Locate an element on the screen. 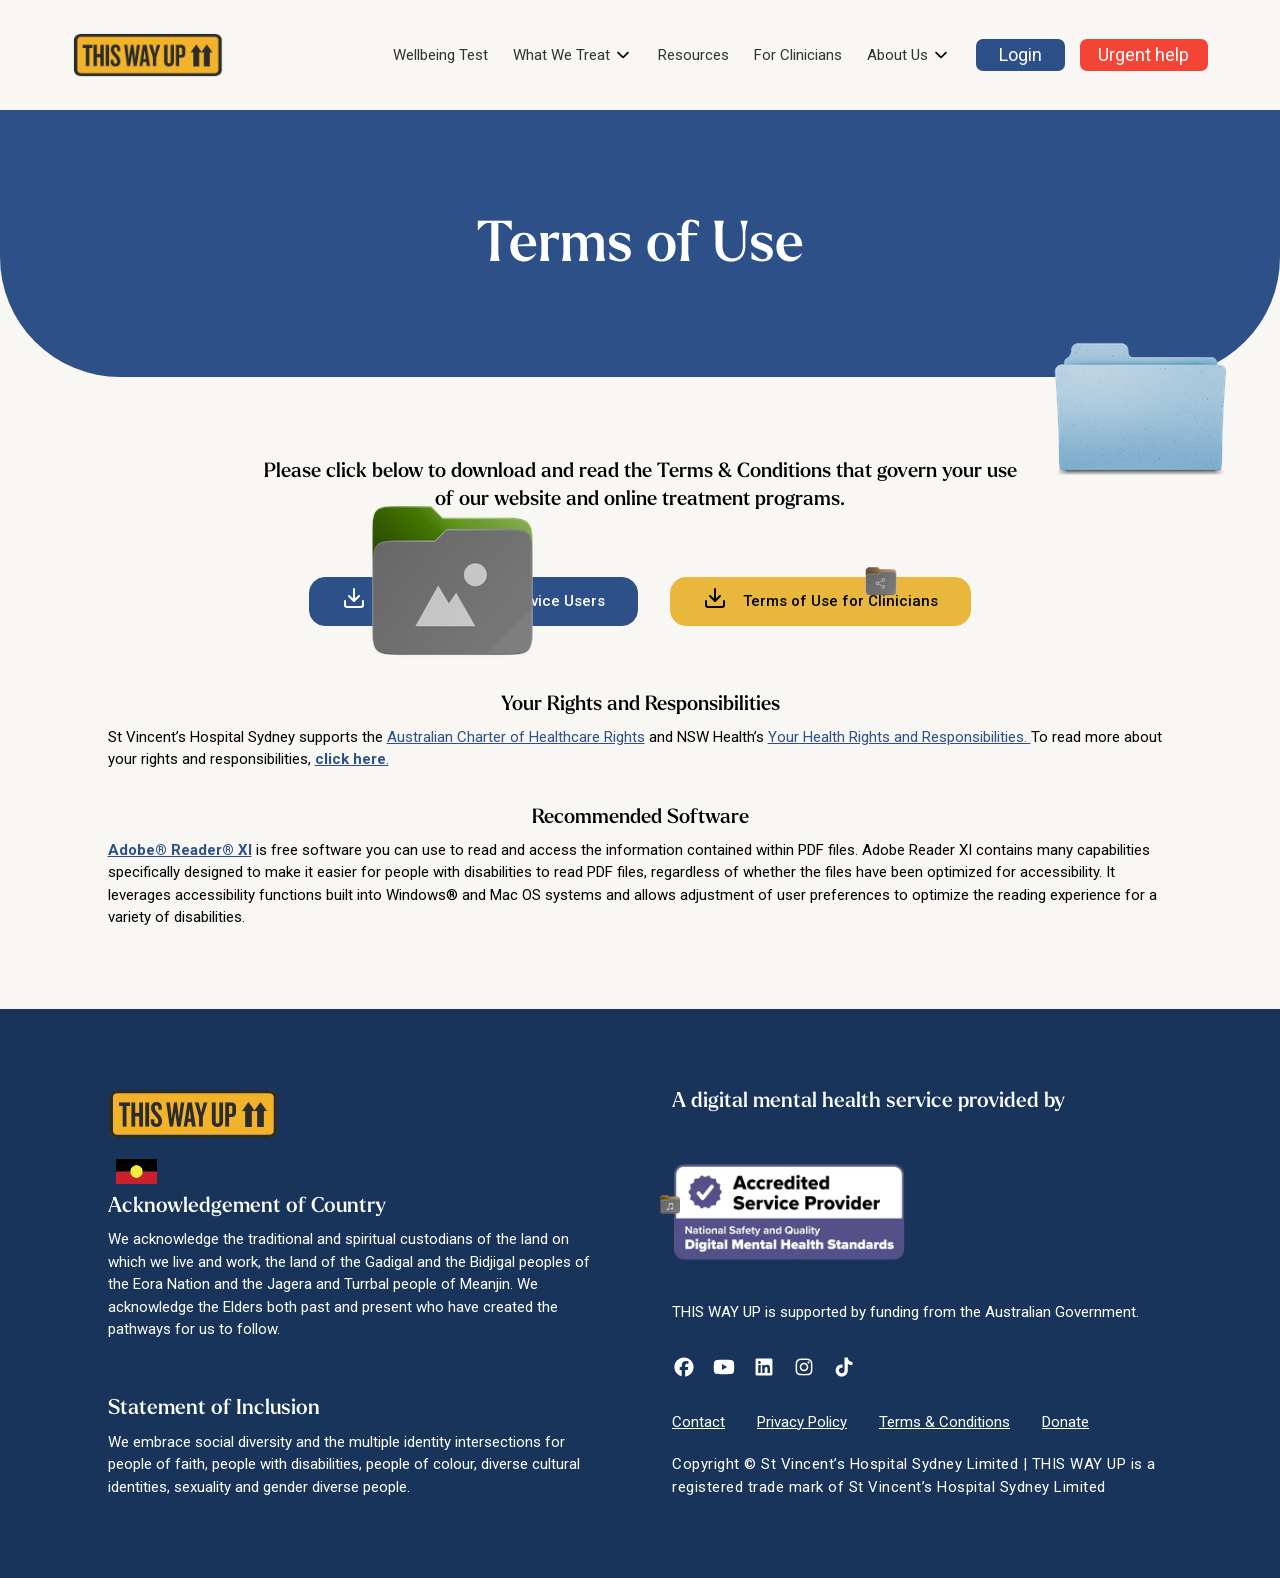 The height and width of the screenshot is (1578, 1280). open pictures folder is located at coordinates (452, 580).